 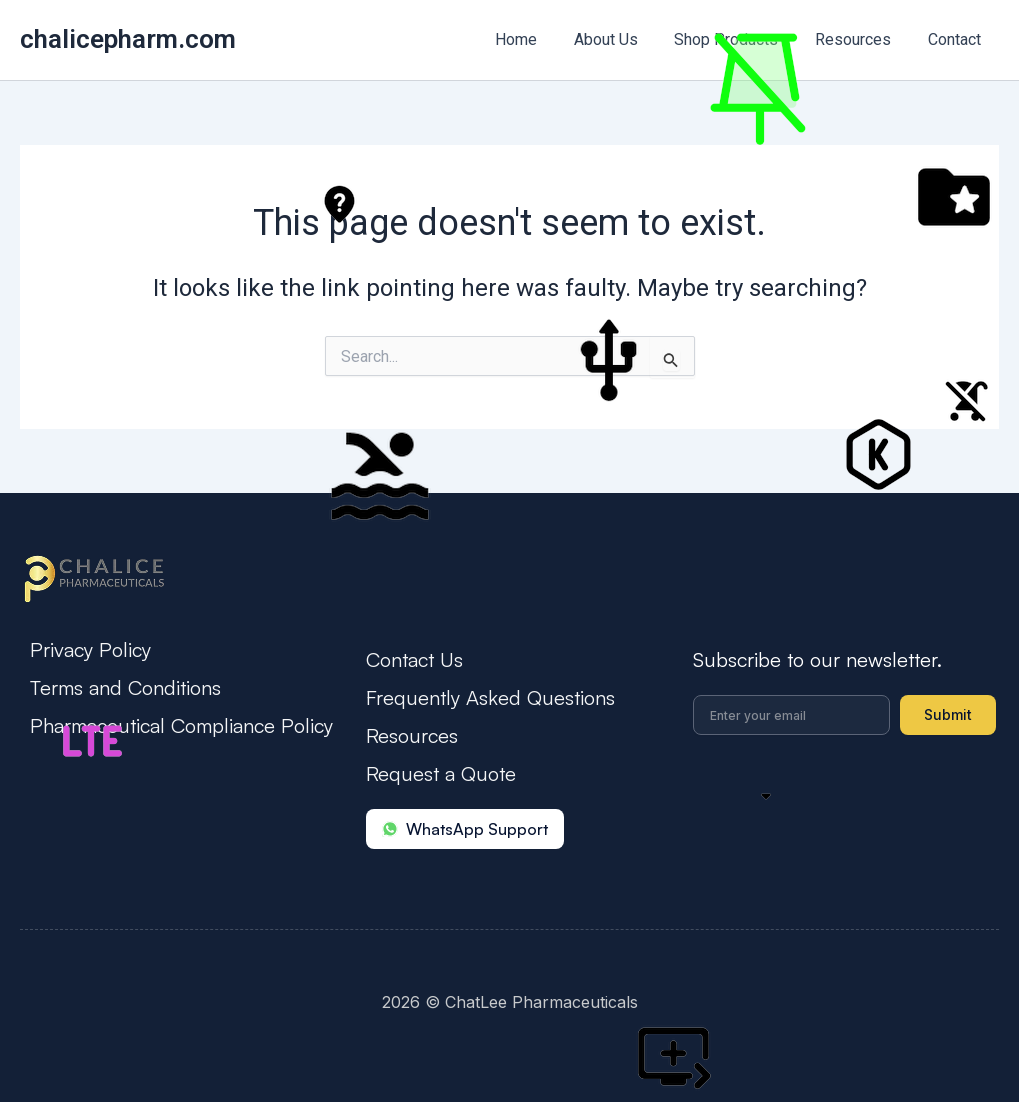 What do you see at coordinates (91, 741) in the screenshot?
I see `indicates LTE cellular network connection` at bounding box center [91, 741].